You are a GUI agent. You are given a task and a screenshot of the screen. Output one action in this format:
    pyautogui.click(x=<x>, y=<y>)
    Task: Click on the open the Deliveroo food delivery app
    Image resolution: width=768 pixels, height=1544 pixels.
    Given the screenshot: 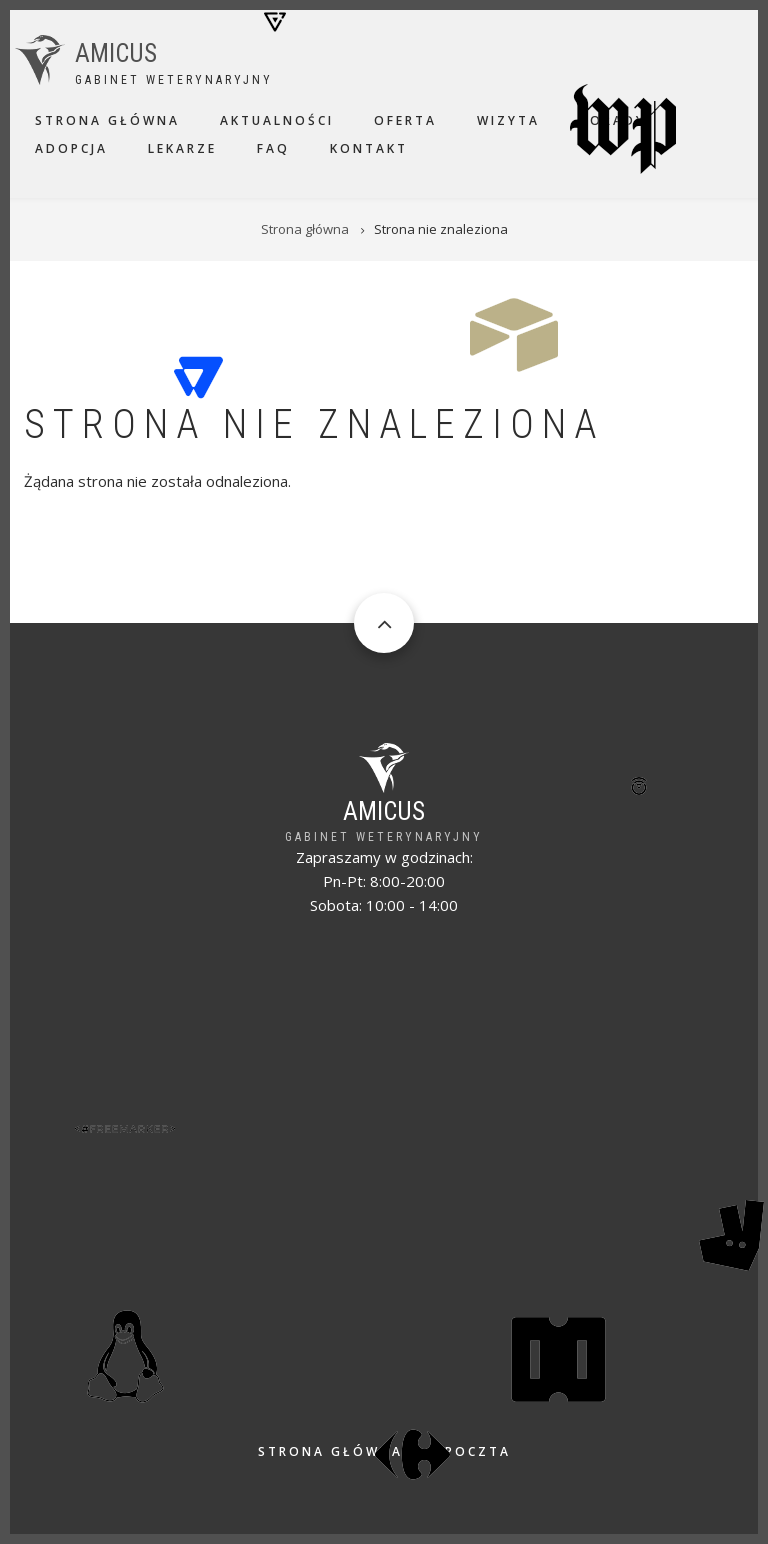 What is the action you would take?
    pyautogui.click(x=731, y=1235)
    